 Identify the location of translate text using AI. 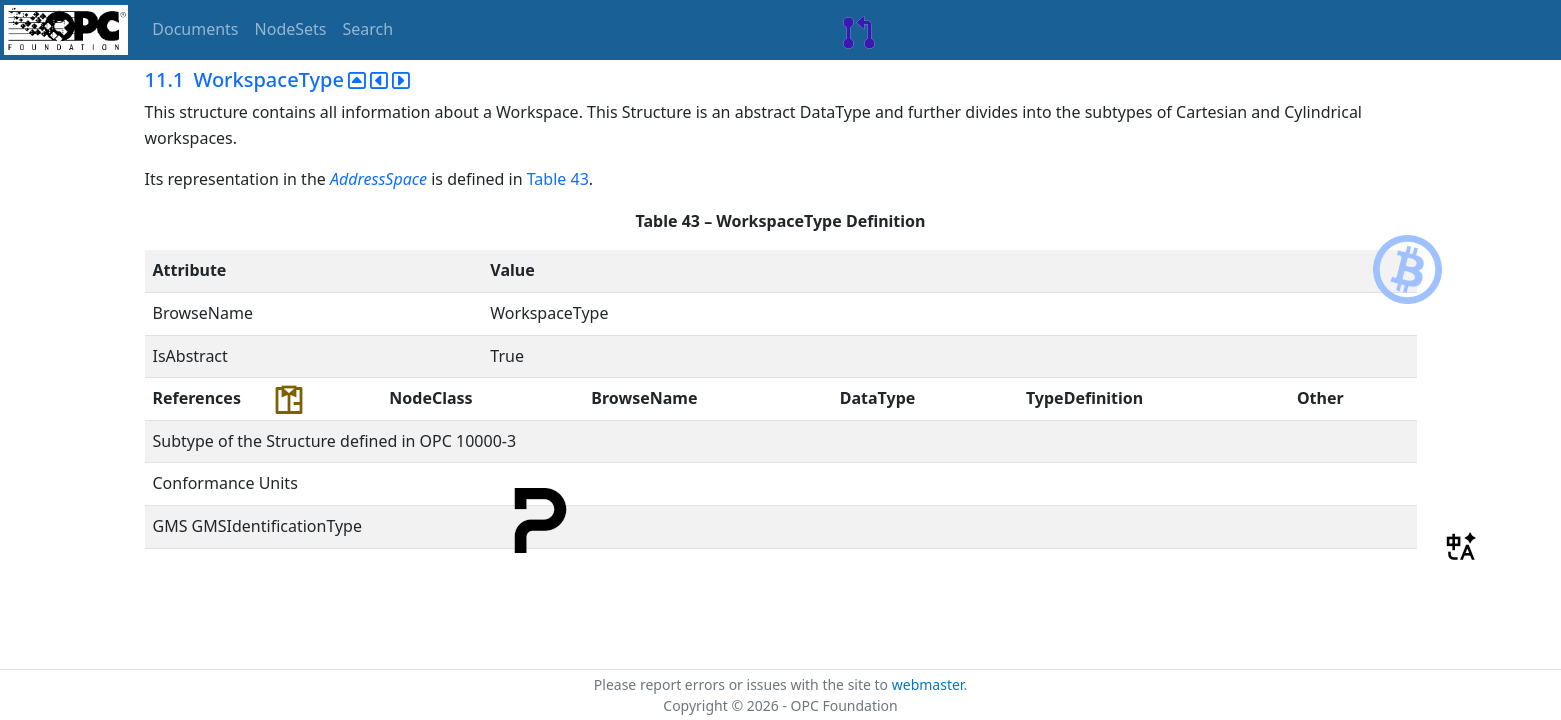
(1460, 547).